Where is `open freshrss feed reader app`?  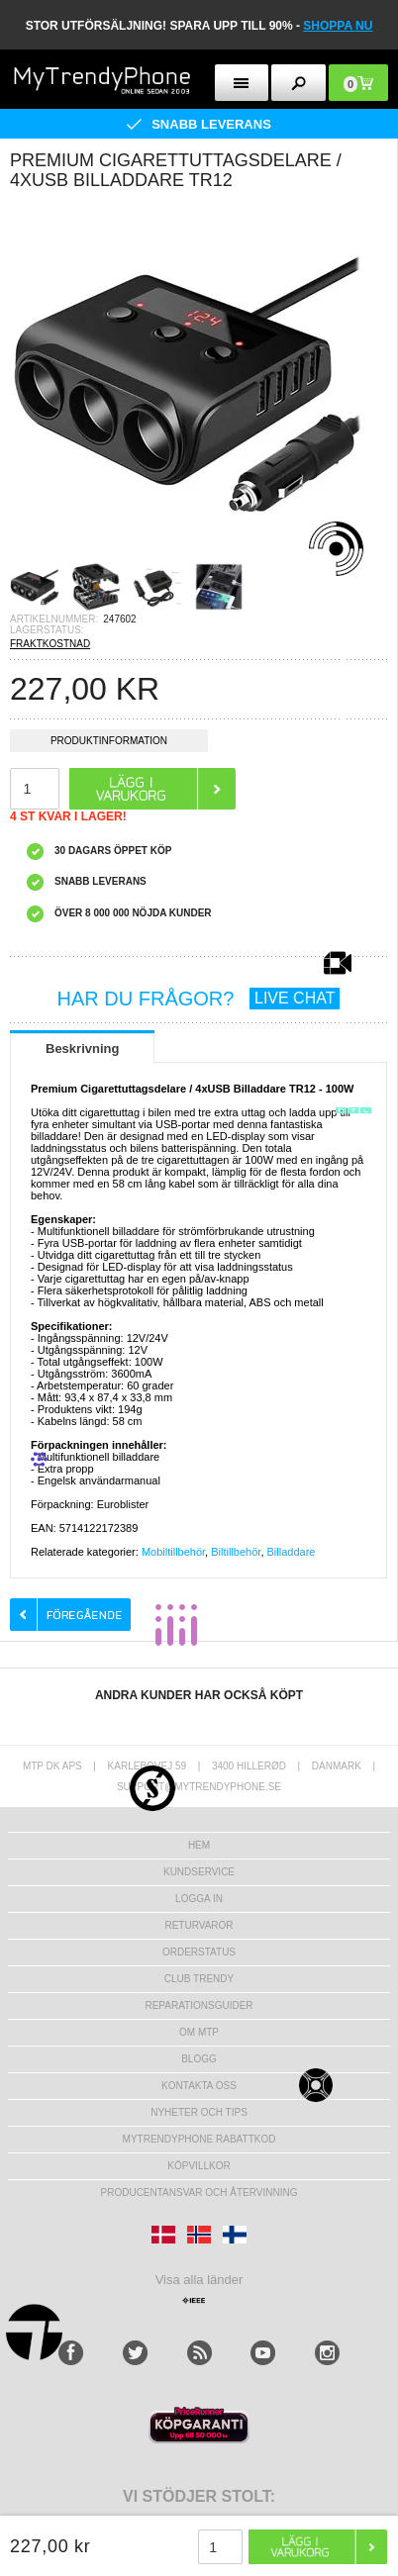
open freshrss feed reader app is located at coordinates (336, 548).